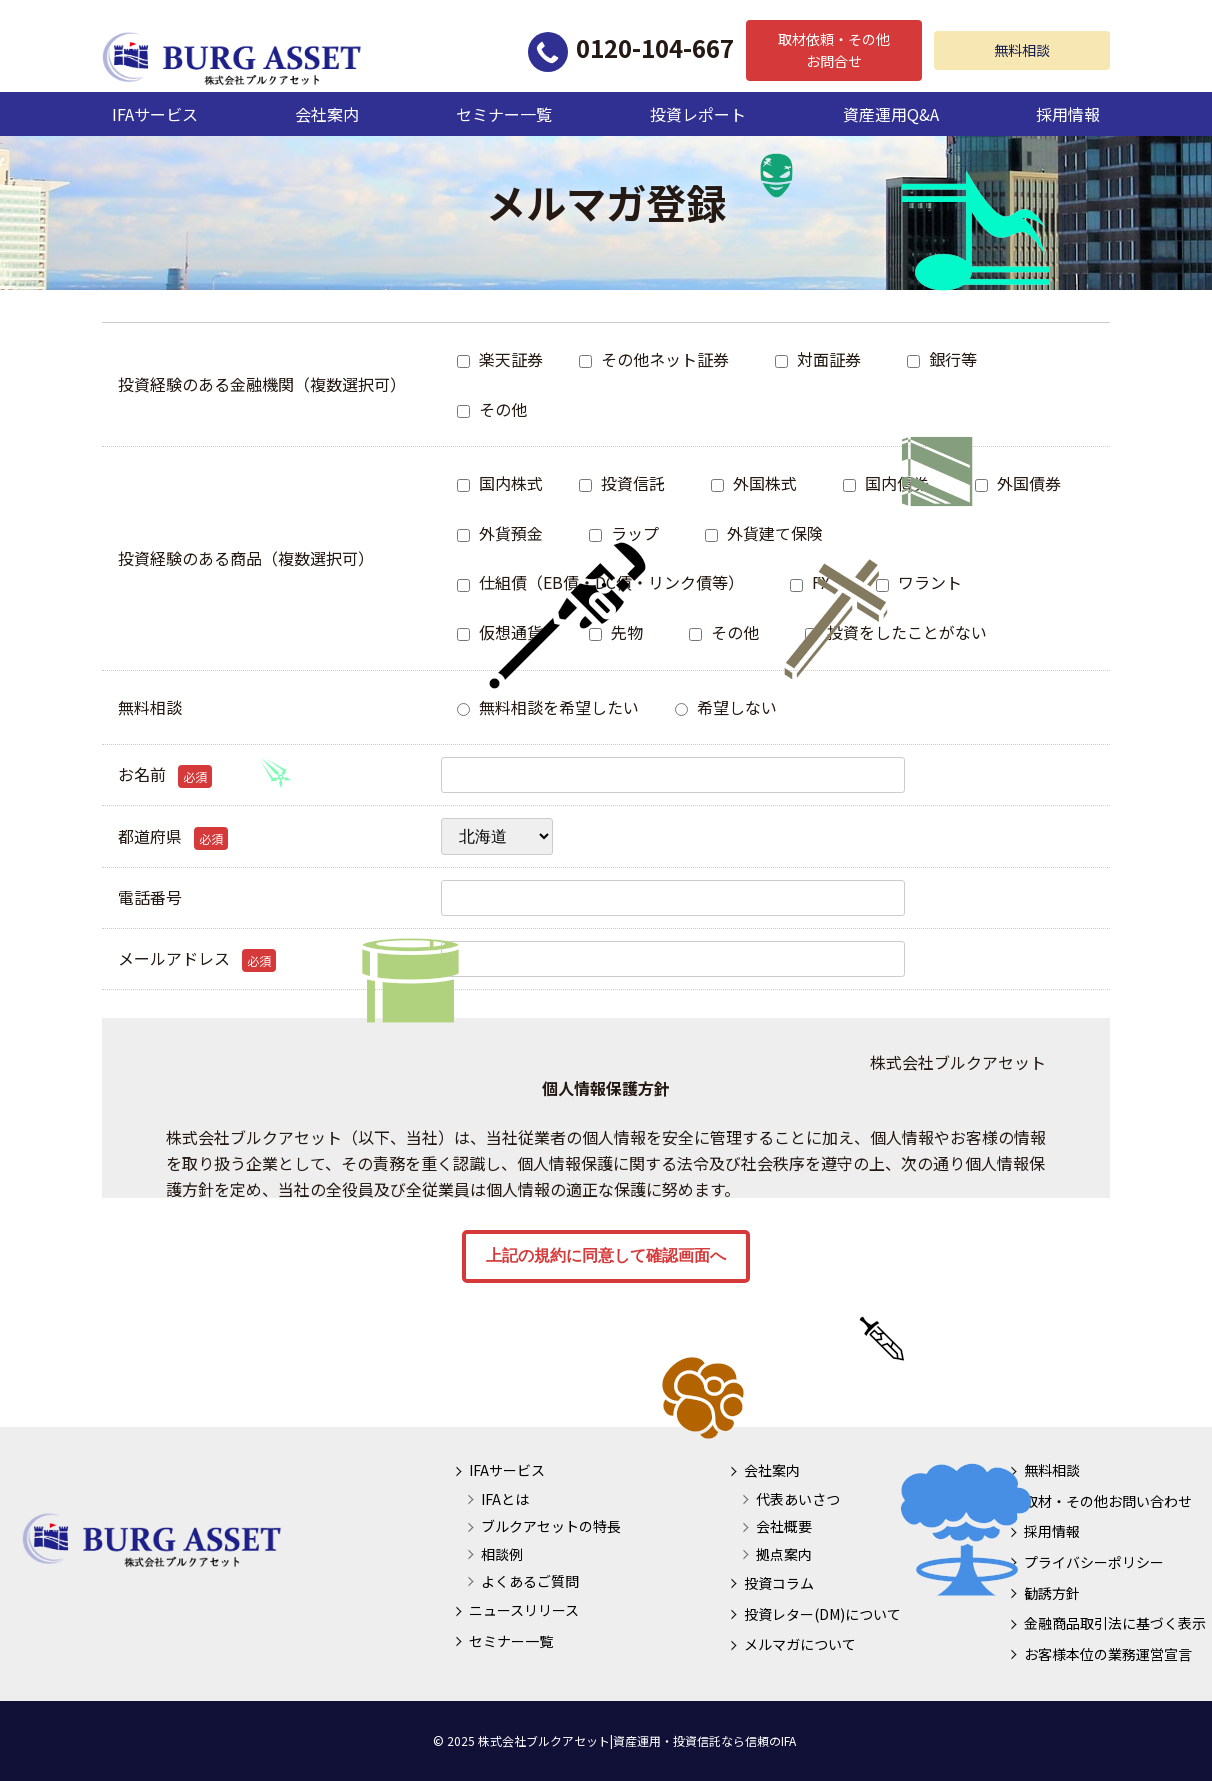  I want to click on access settings or configuration options, so click(567, 615).